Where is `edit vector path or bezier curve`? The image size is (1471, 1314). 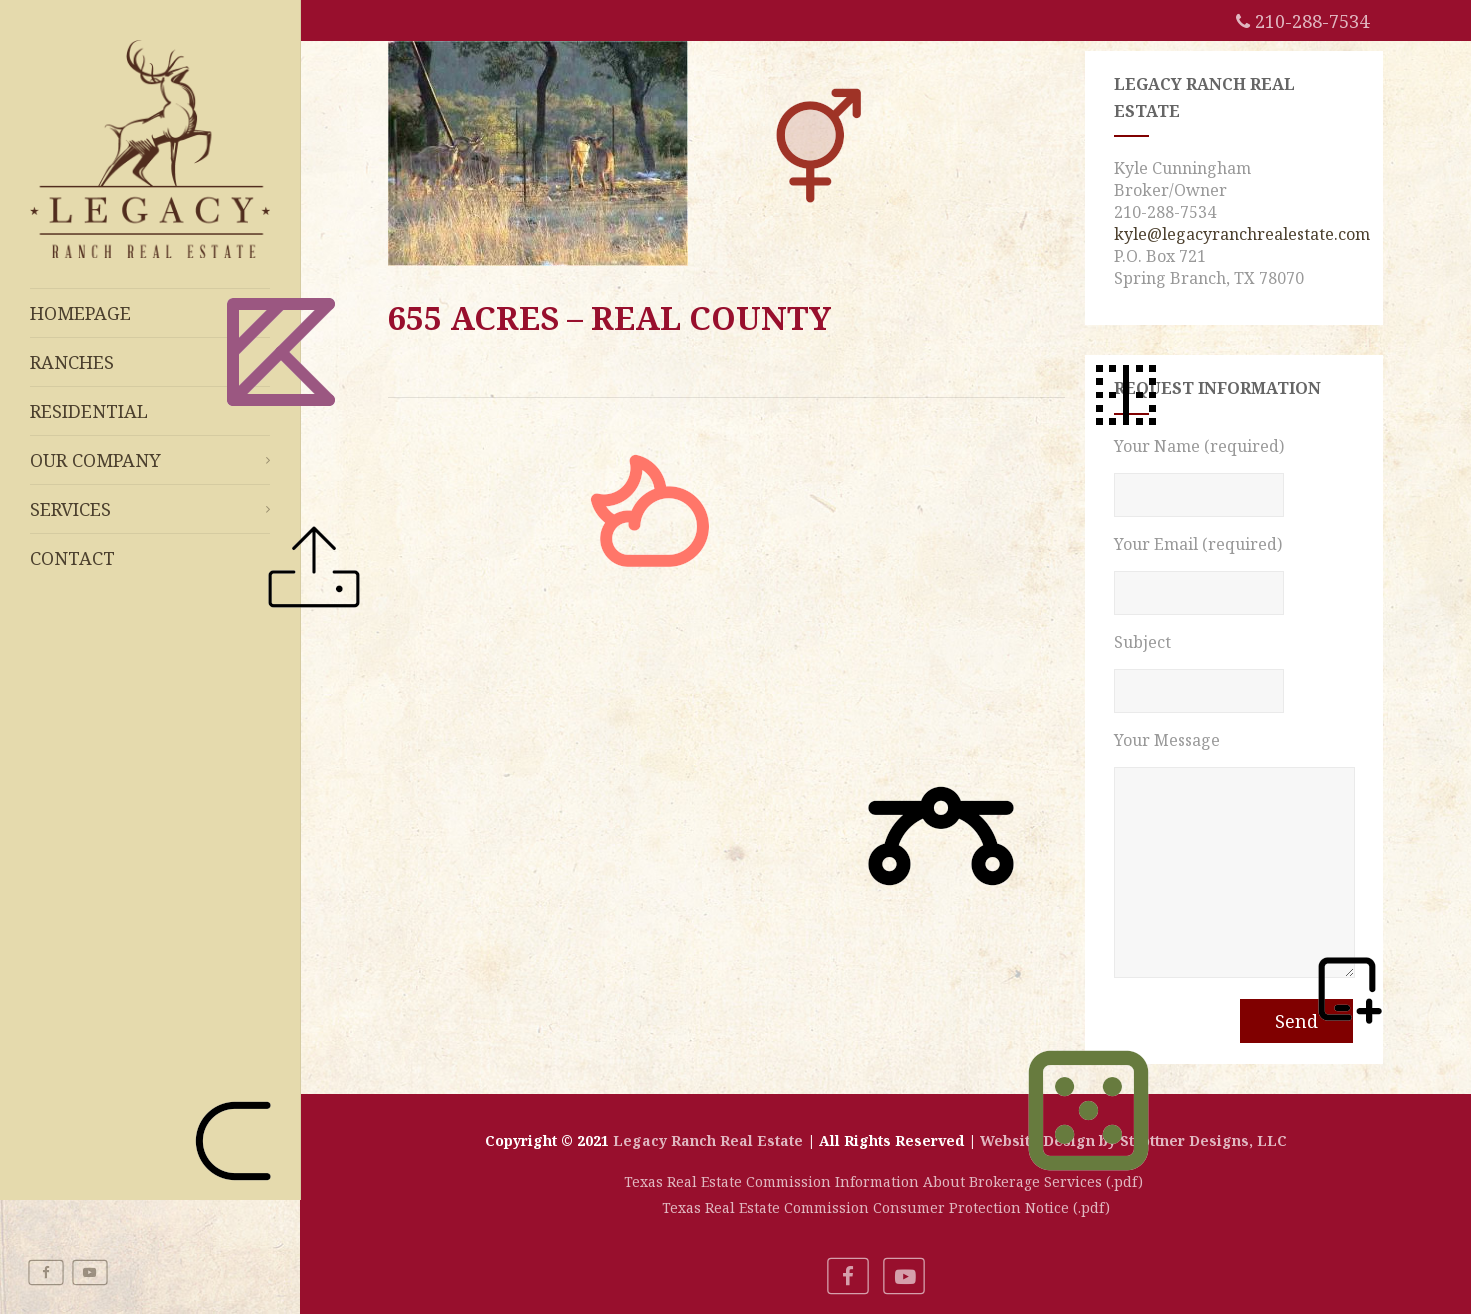
edit vector path or bezier curve is located at coordinates (941, 836).